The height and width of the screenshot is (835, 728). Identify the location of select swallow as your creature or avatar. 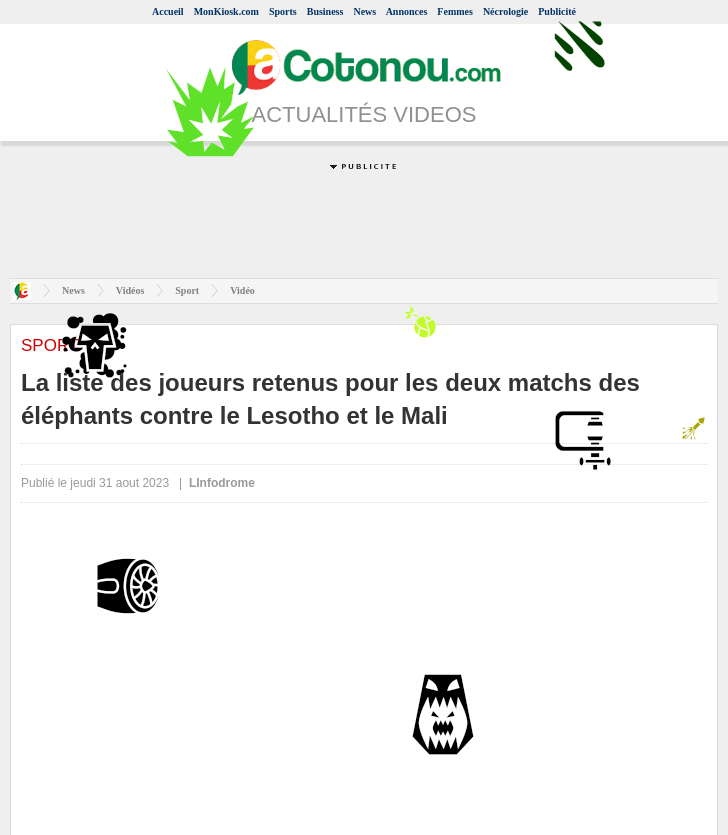
(444, 714).